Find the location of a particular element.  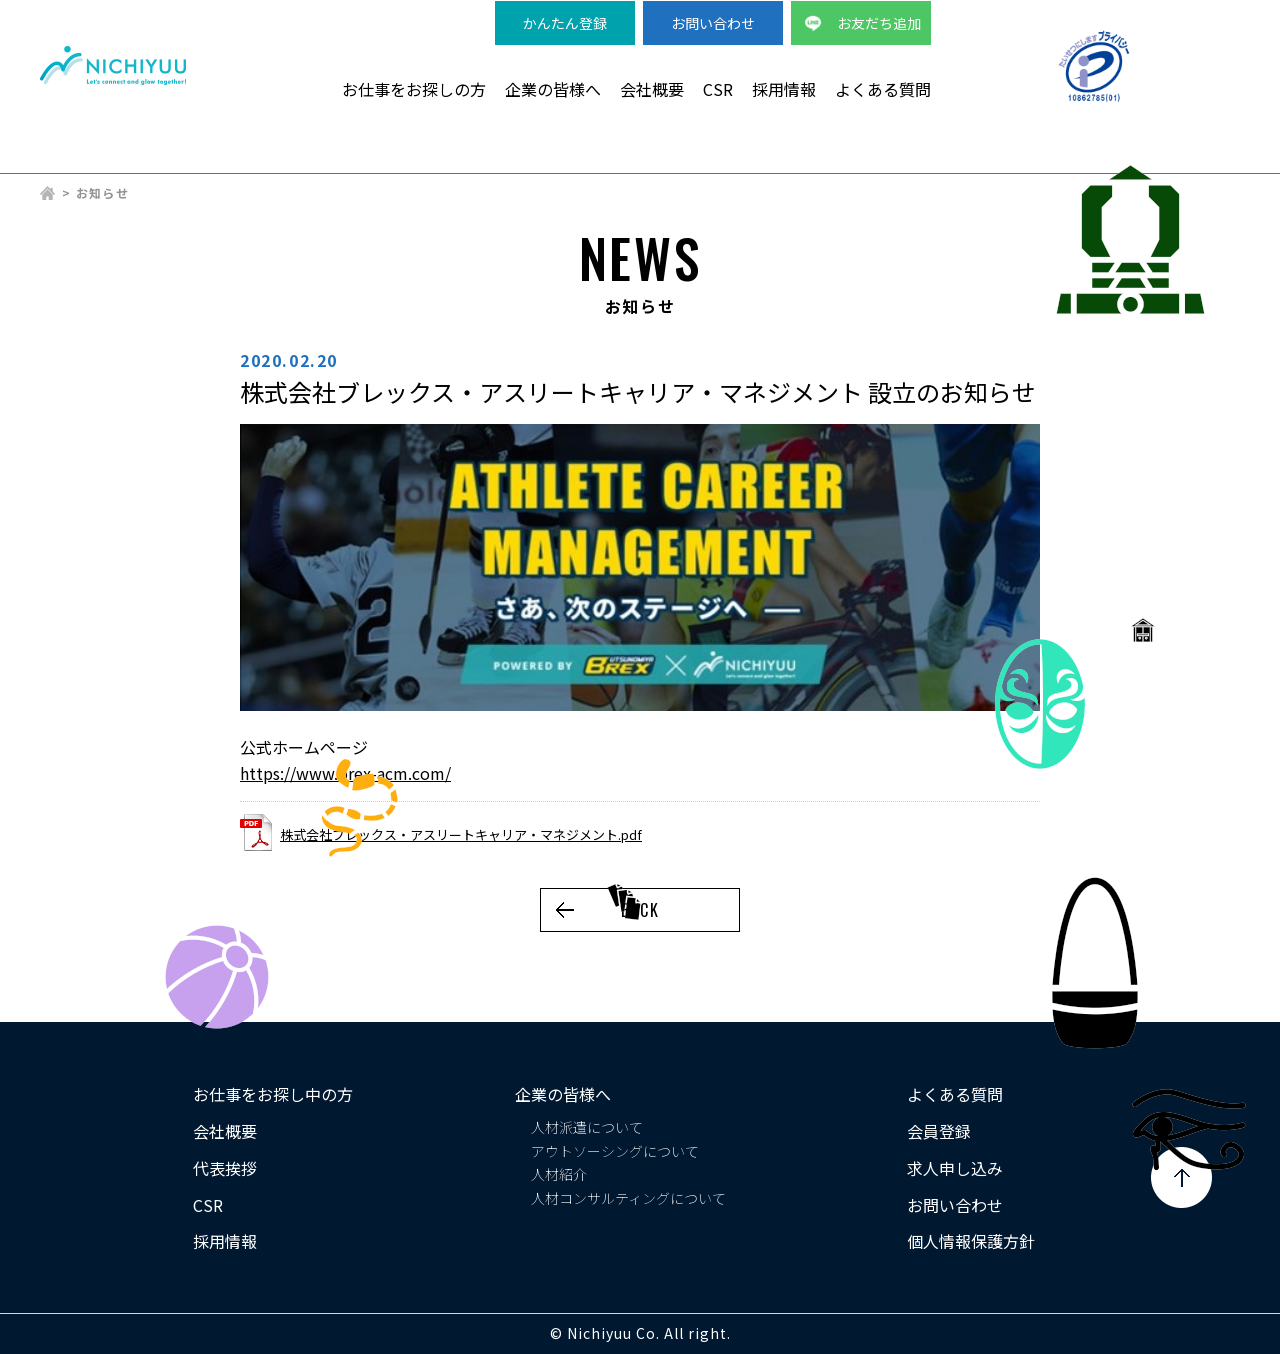

access your shopping bag or cart is located at coordinates (1095, 963).